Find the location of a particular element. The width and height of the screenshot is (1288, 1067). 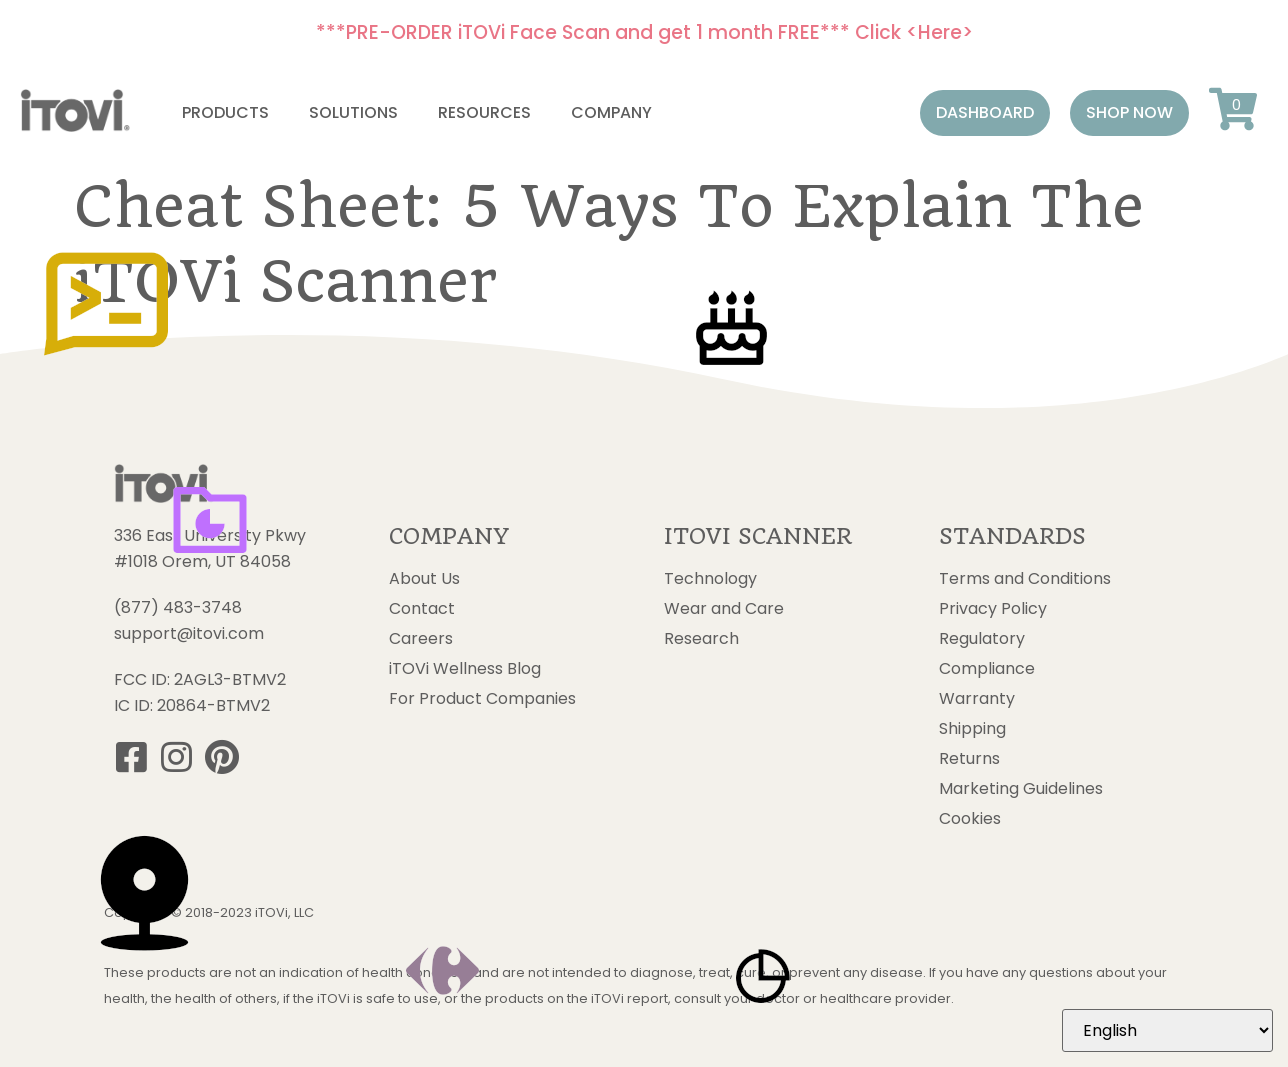

view birthday or celebration events is located at coordinates (731, 329).